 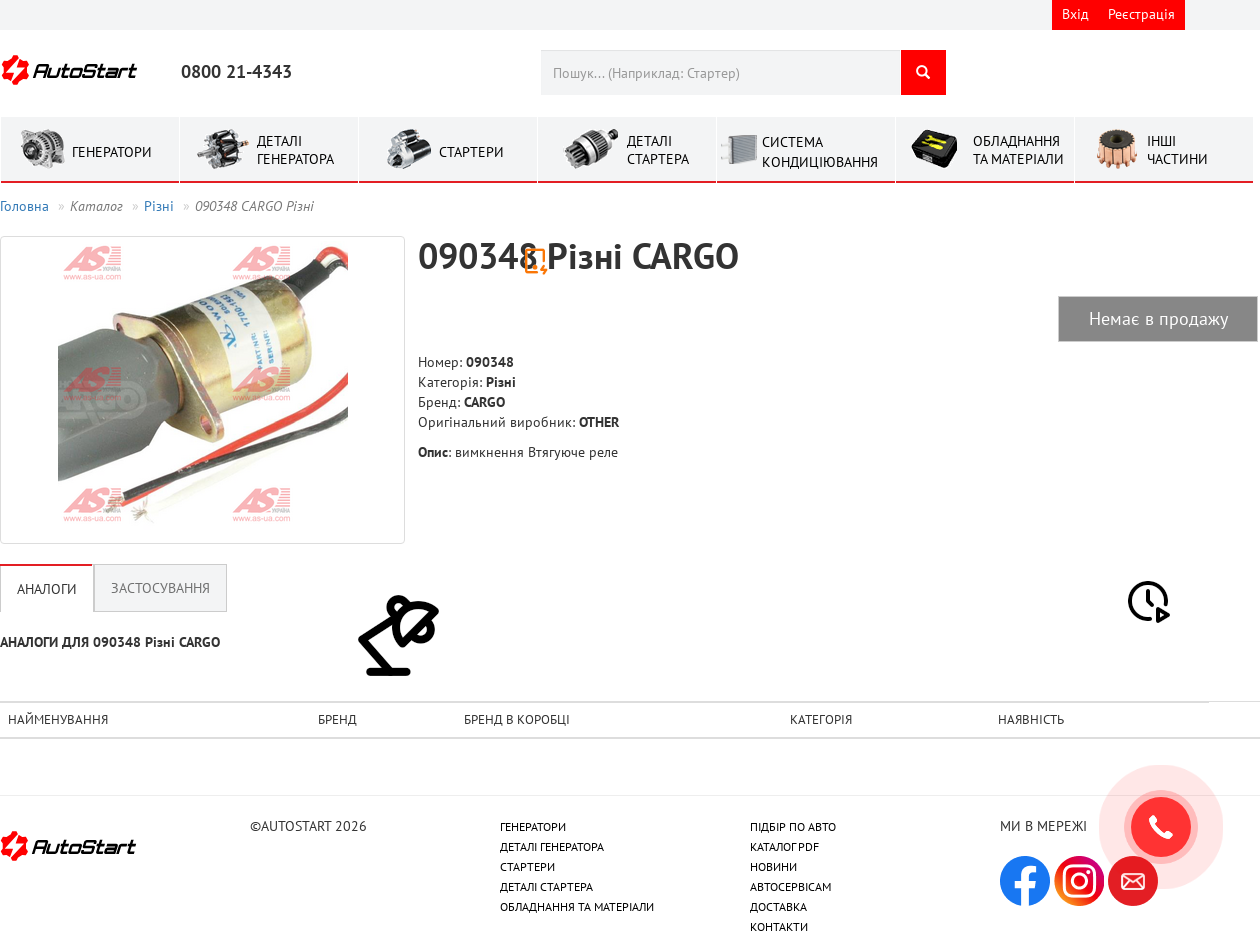 I want to click on toggle desk lamp or reading light, so click(x=398, y=635).